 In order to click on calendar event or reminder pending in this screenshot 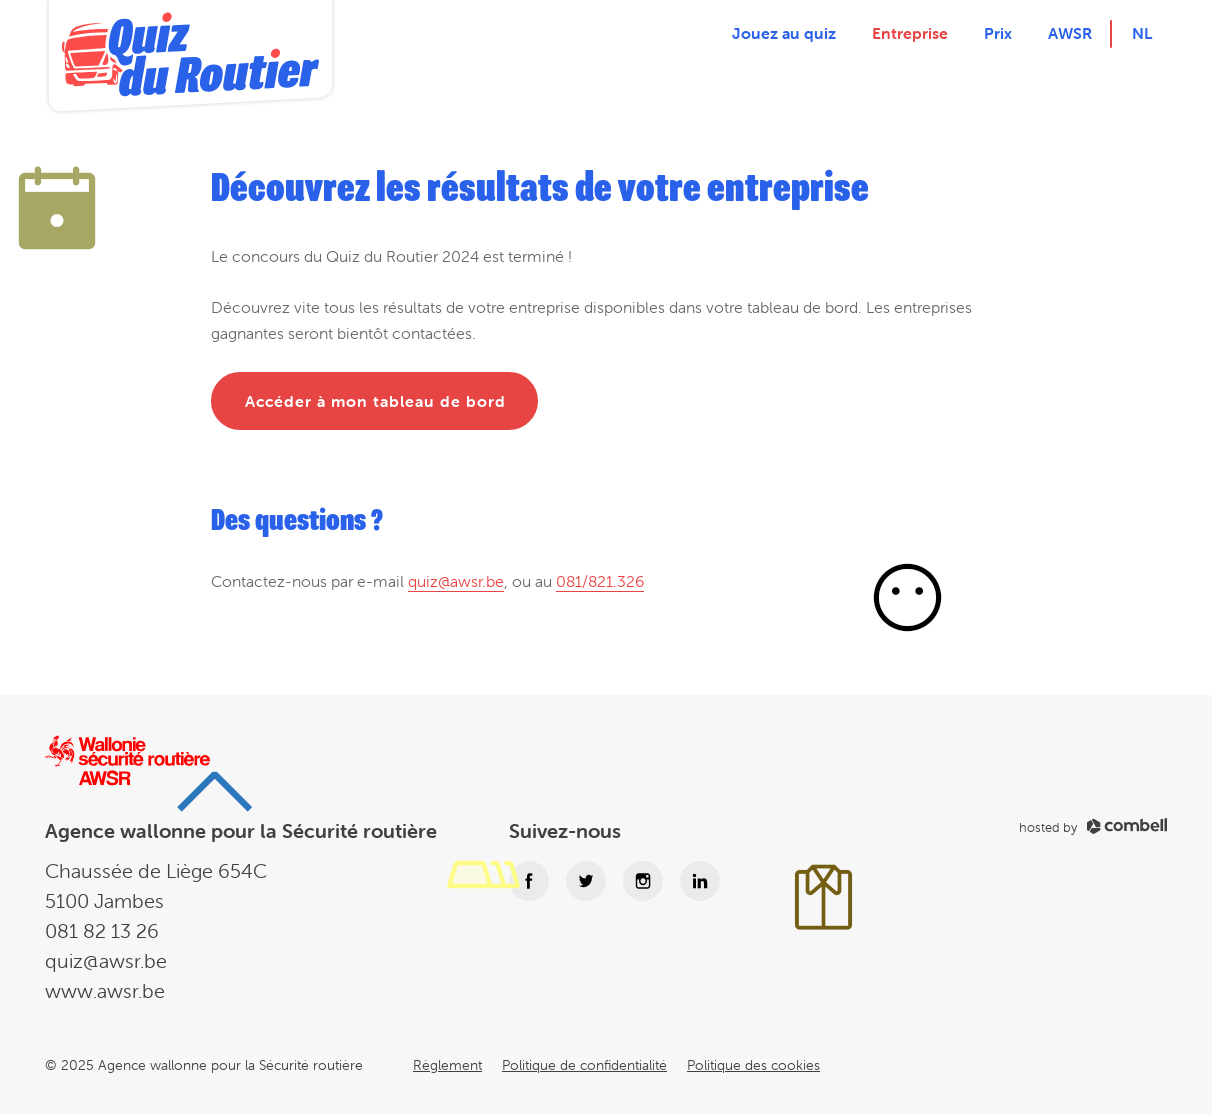, I will do `click(57, 211)`.